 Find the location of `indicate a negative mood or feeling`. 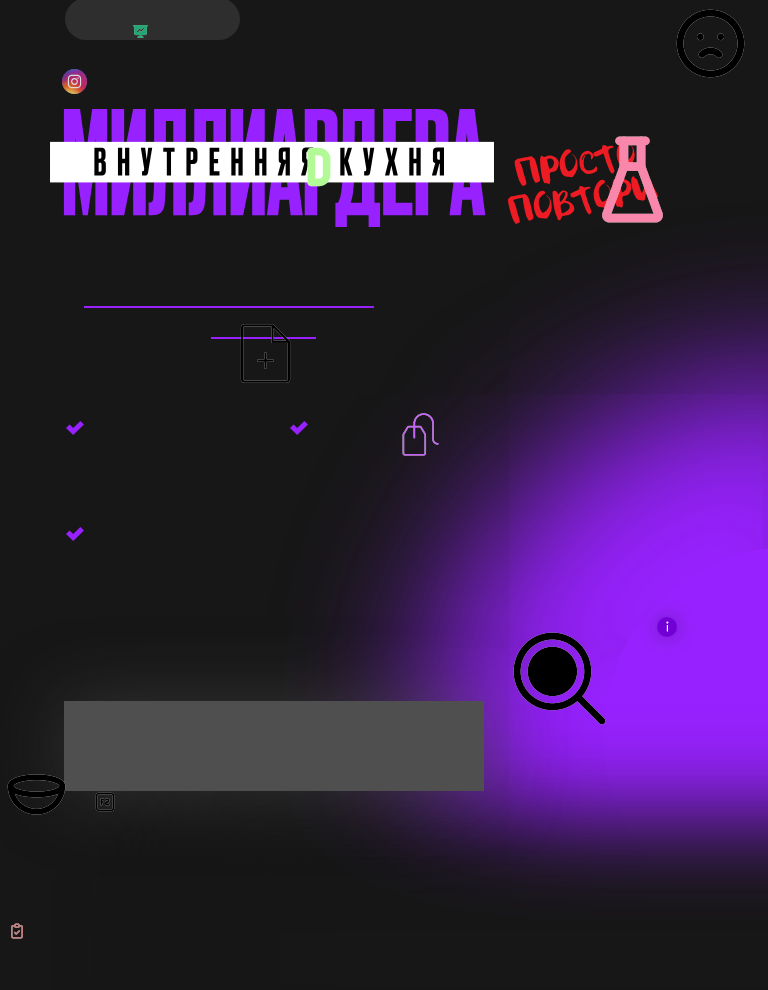

indicate a negative mood or feeling is located at coordinates (710, 43).